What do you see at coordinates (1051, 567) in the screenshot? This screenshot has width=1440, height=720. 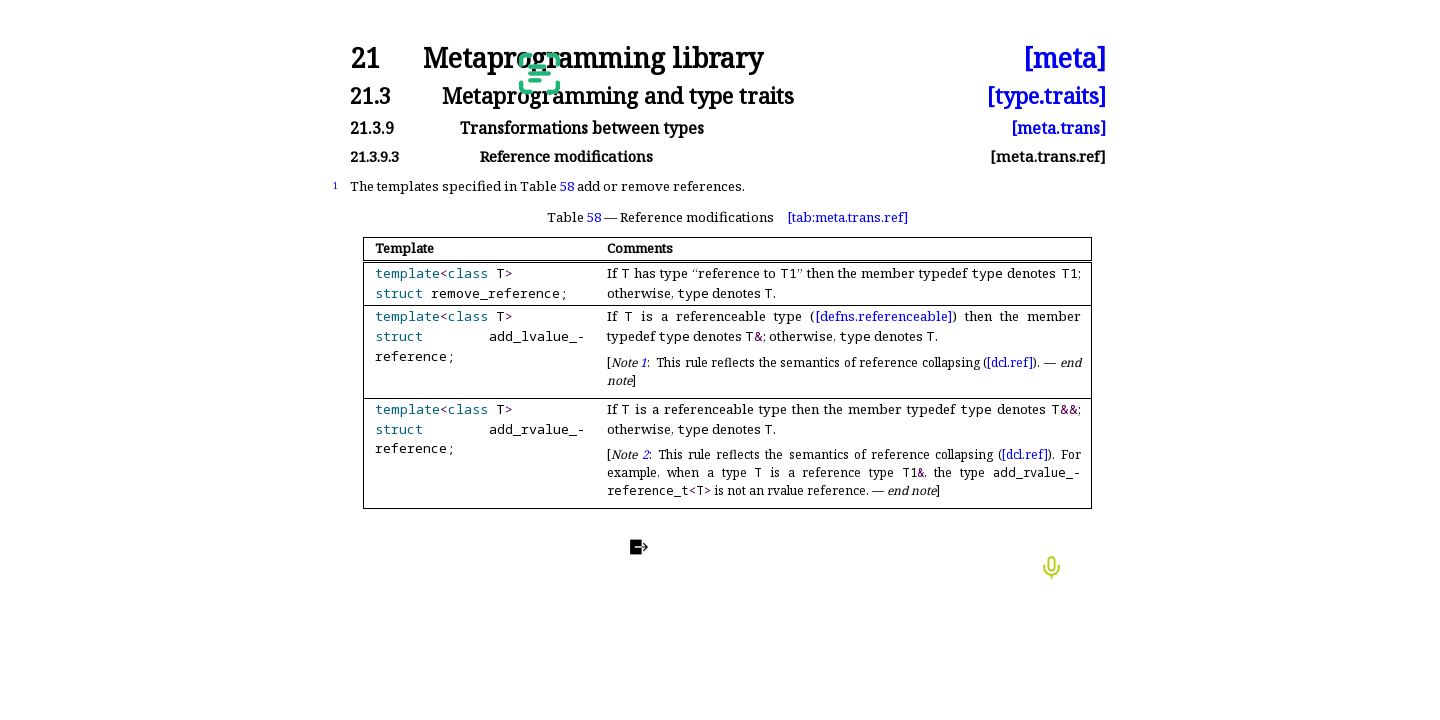 I see `tap to start voice input` at bounding box center [1051, 567].